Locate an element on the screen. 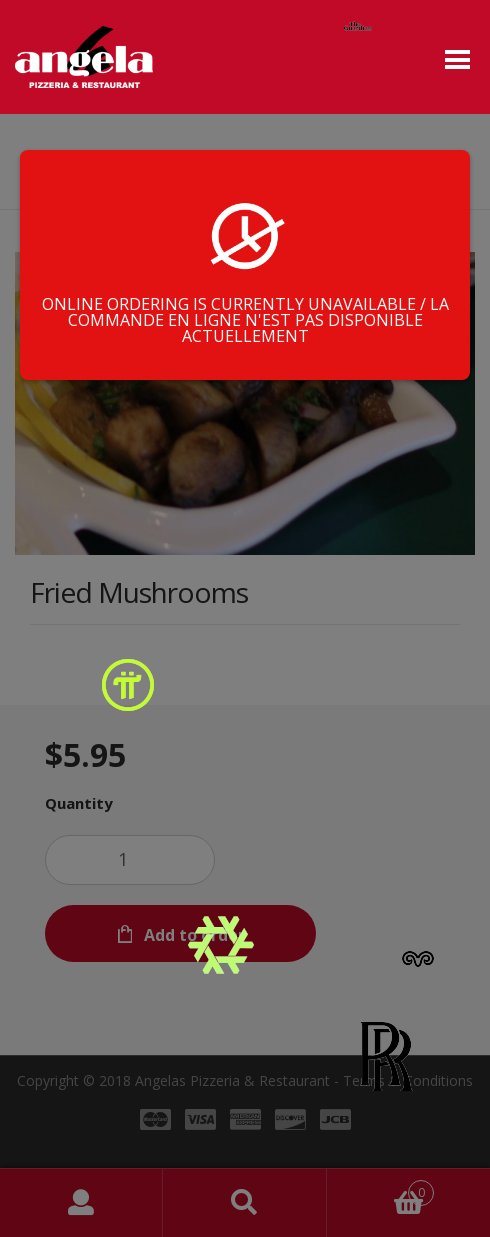 This screenshot has width=490, height=1237. koç holding company logo is located at coordinates (418, 959).